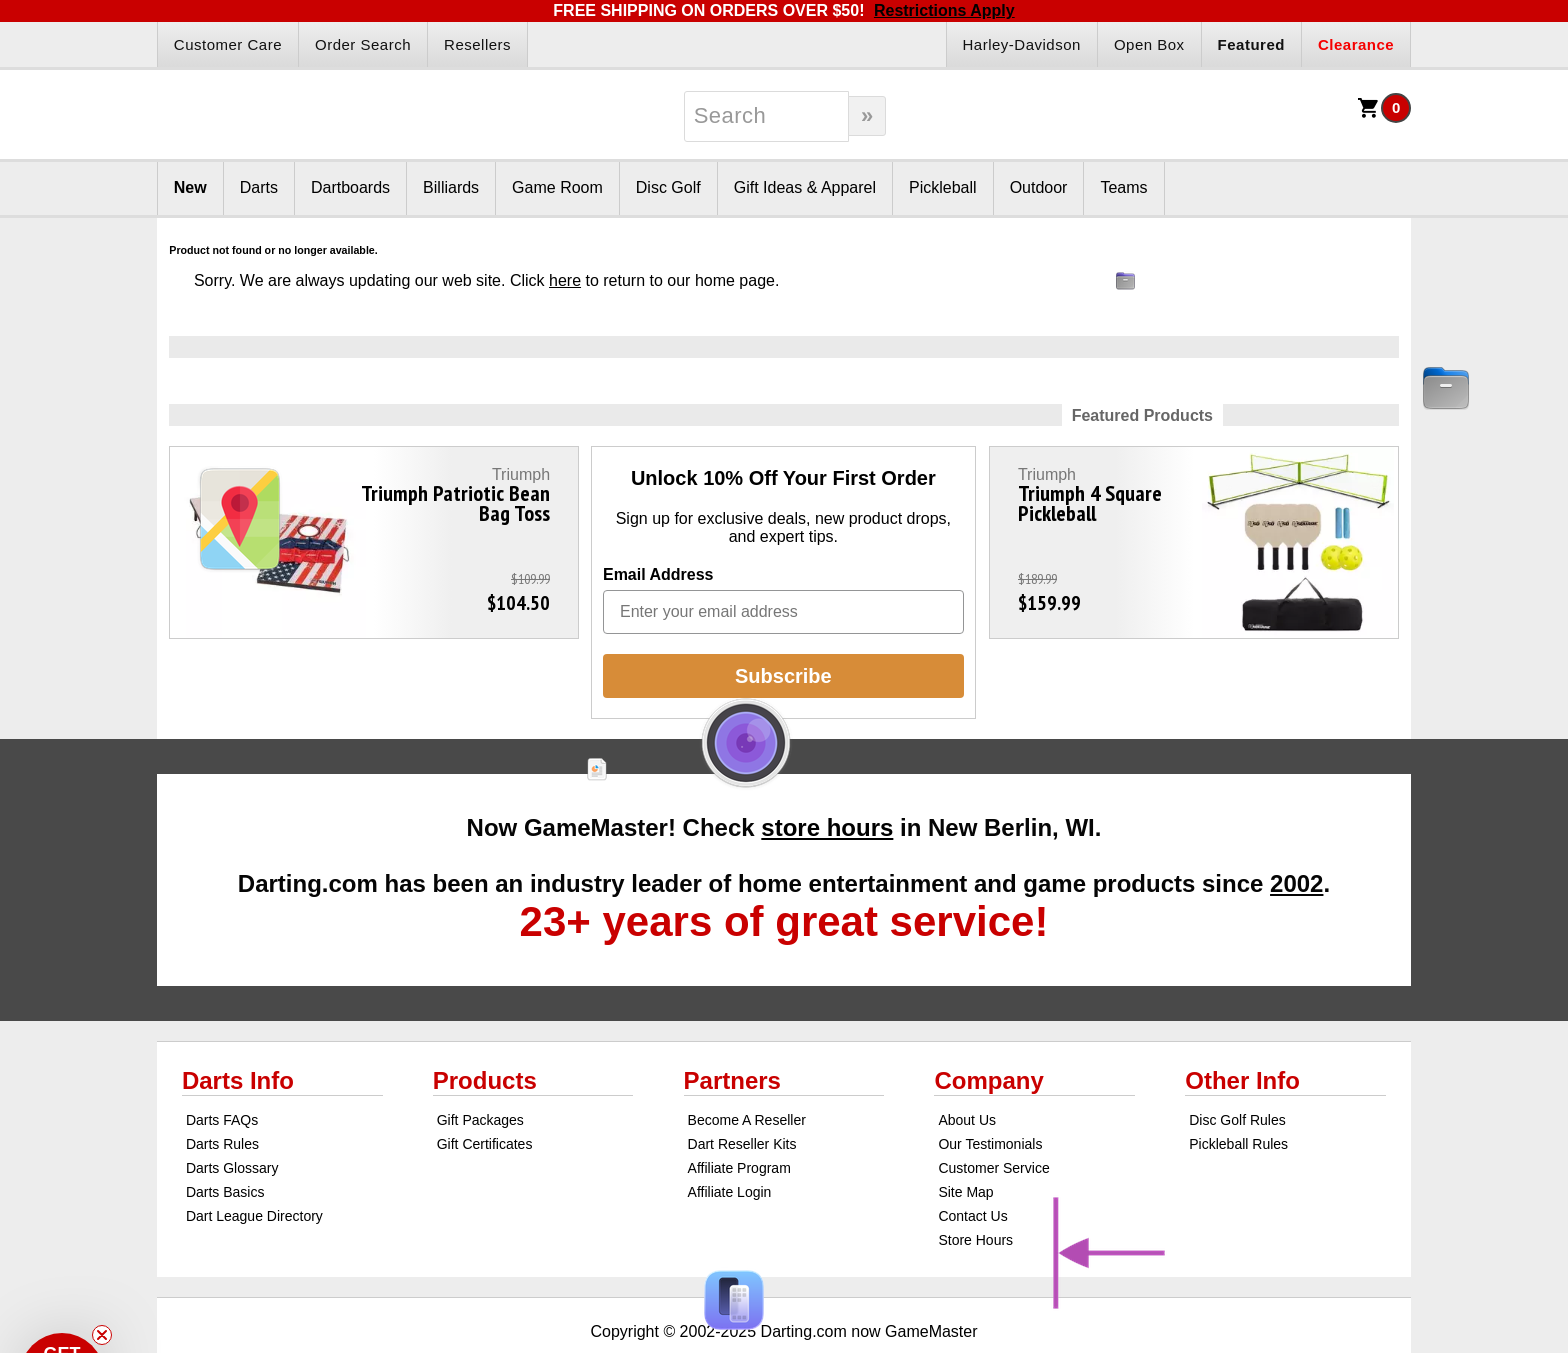 The height and width of the screenshot is (1353, 1568). What do you see at coordinates (597, 769) in the screenshot?
I see `open a presentation file` at bounding box center [597, 769].